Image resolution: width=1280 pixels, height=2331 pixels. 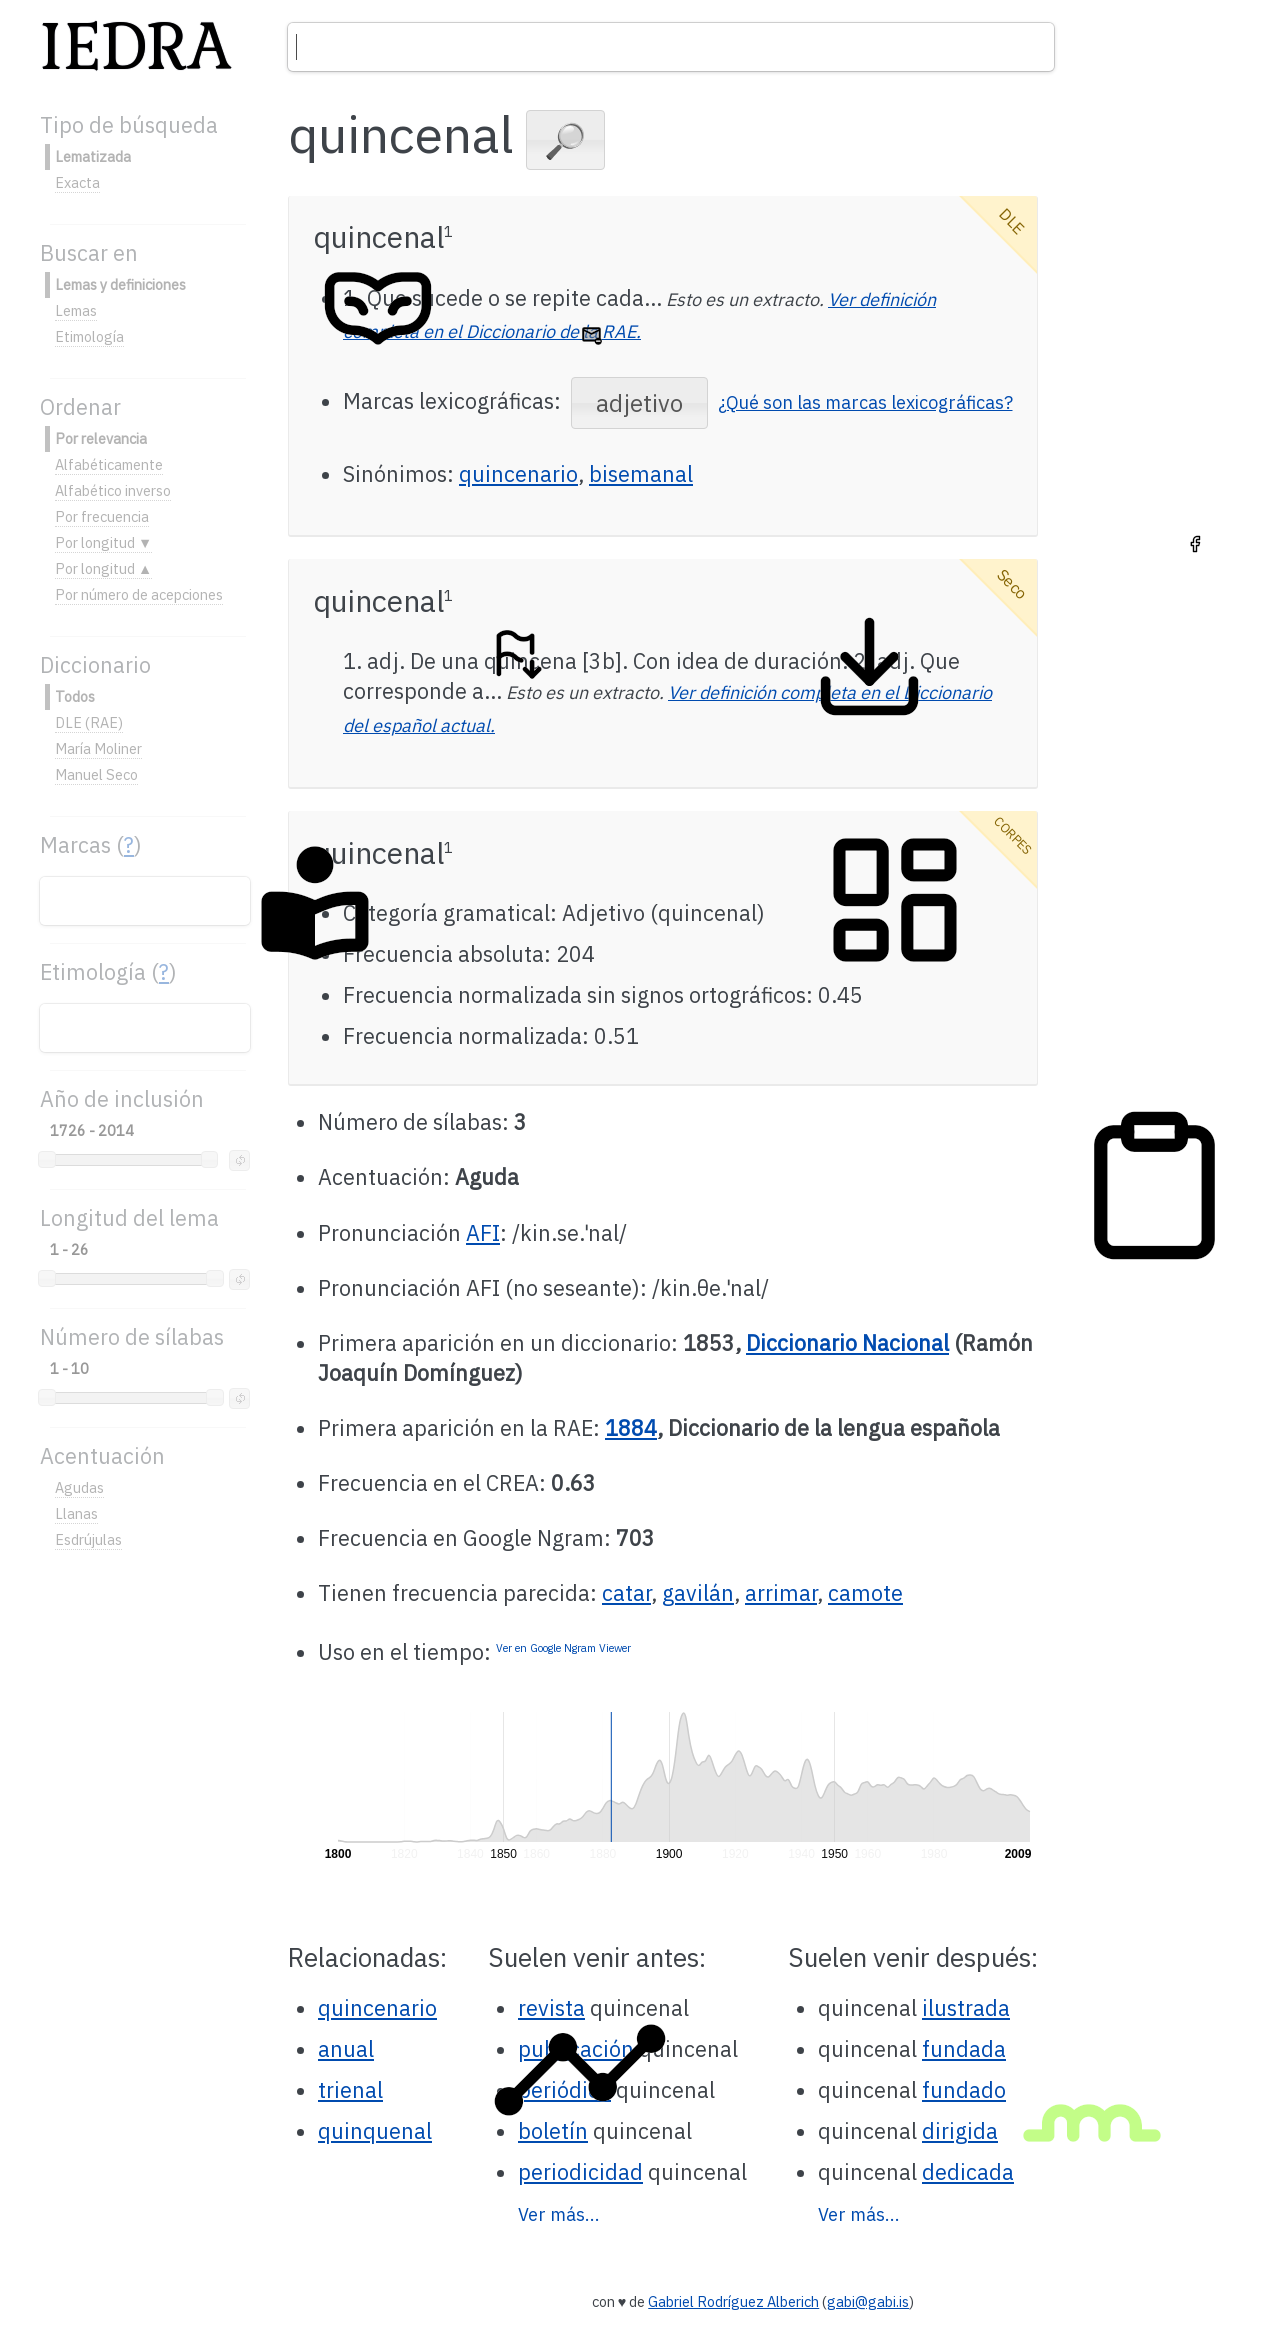 I want to click on copy content to clipboard, so click(x=1154, y=1185).